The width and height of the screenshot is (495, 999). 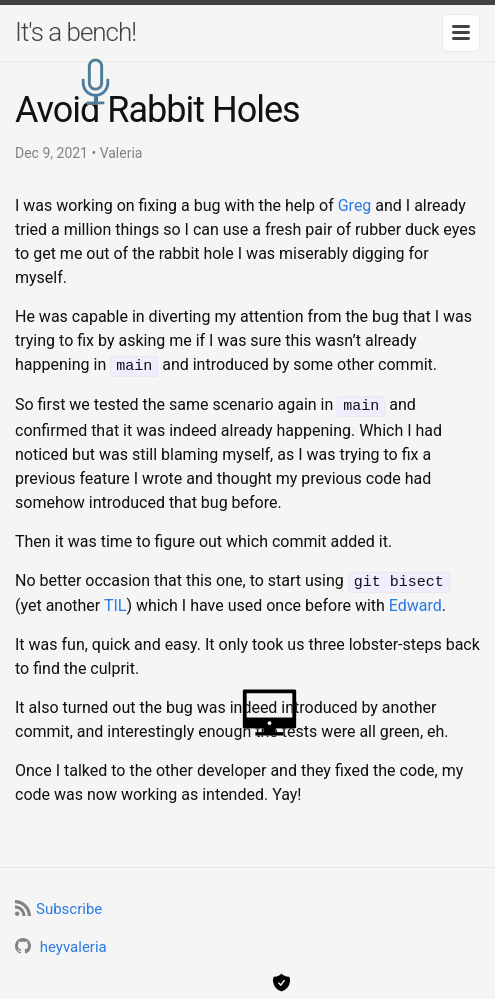 I want to click on indicates verified or secure status, so click(x=281, y=982).